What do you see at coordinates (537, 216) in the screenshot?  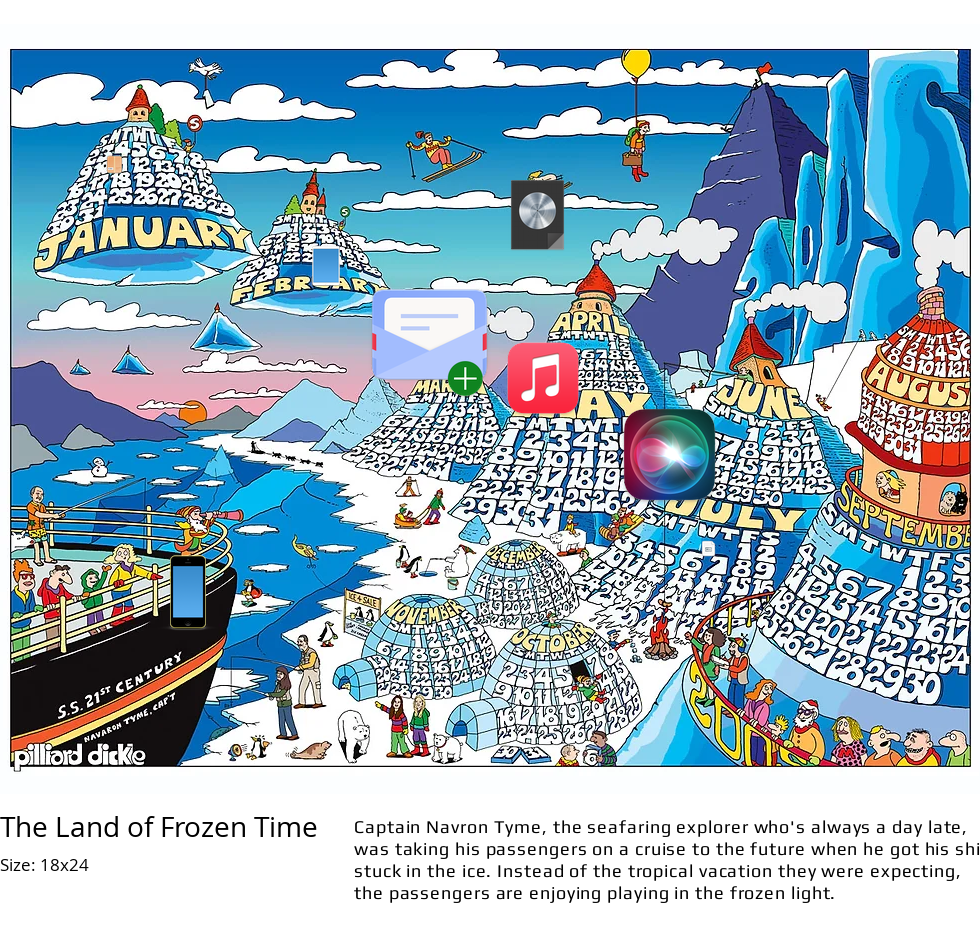 I see `create a new song project from template in GarageBand` at bounding box center [537, 216].